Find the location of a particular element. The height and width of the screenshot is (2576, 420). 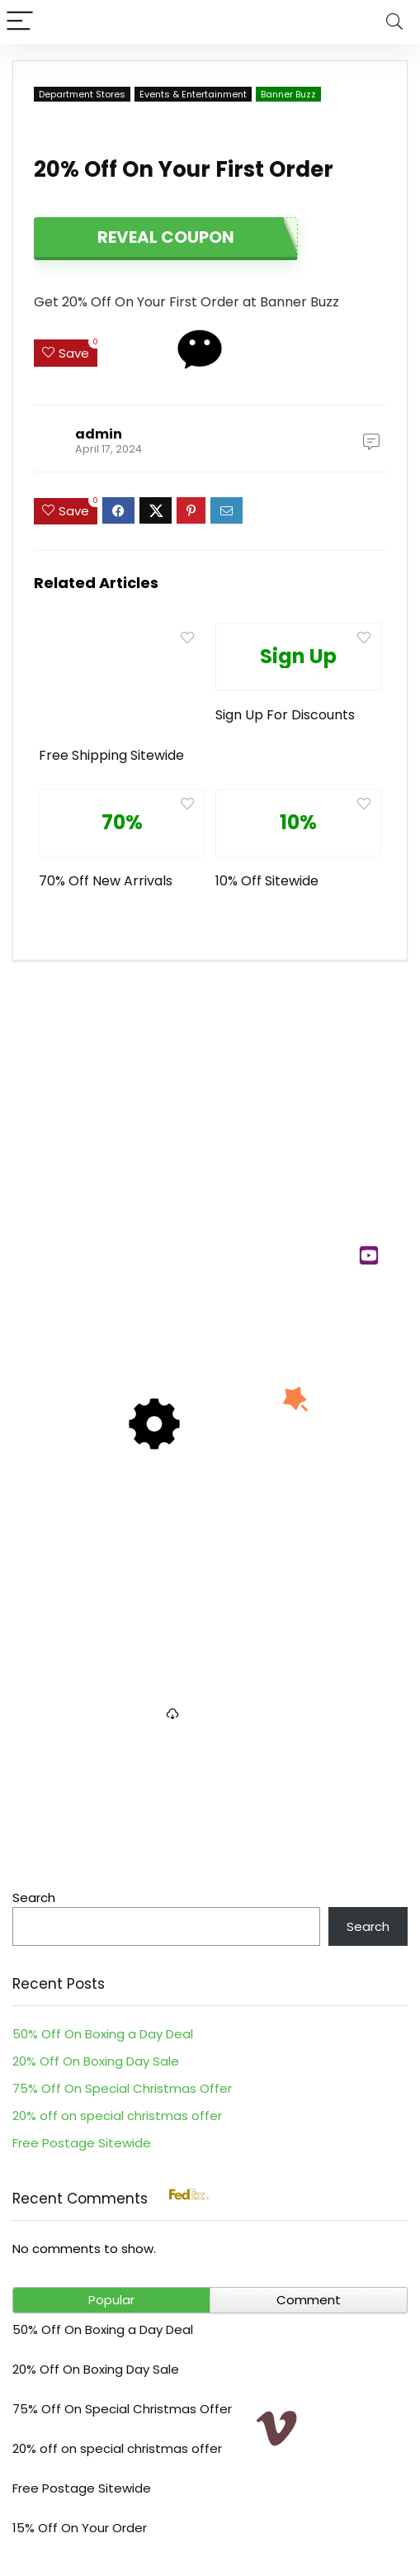

open youtube is located at coordinates (369, 1255).